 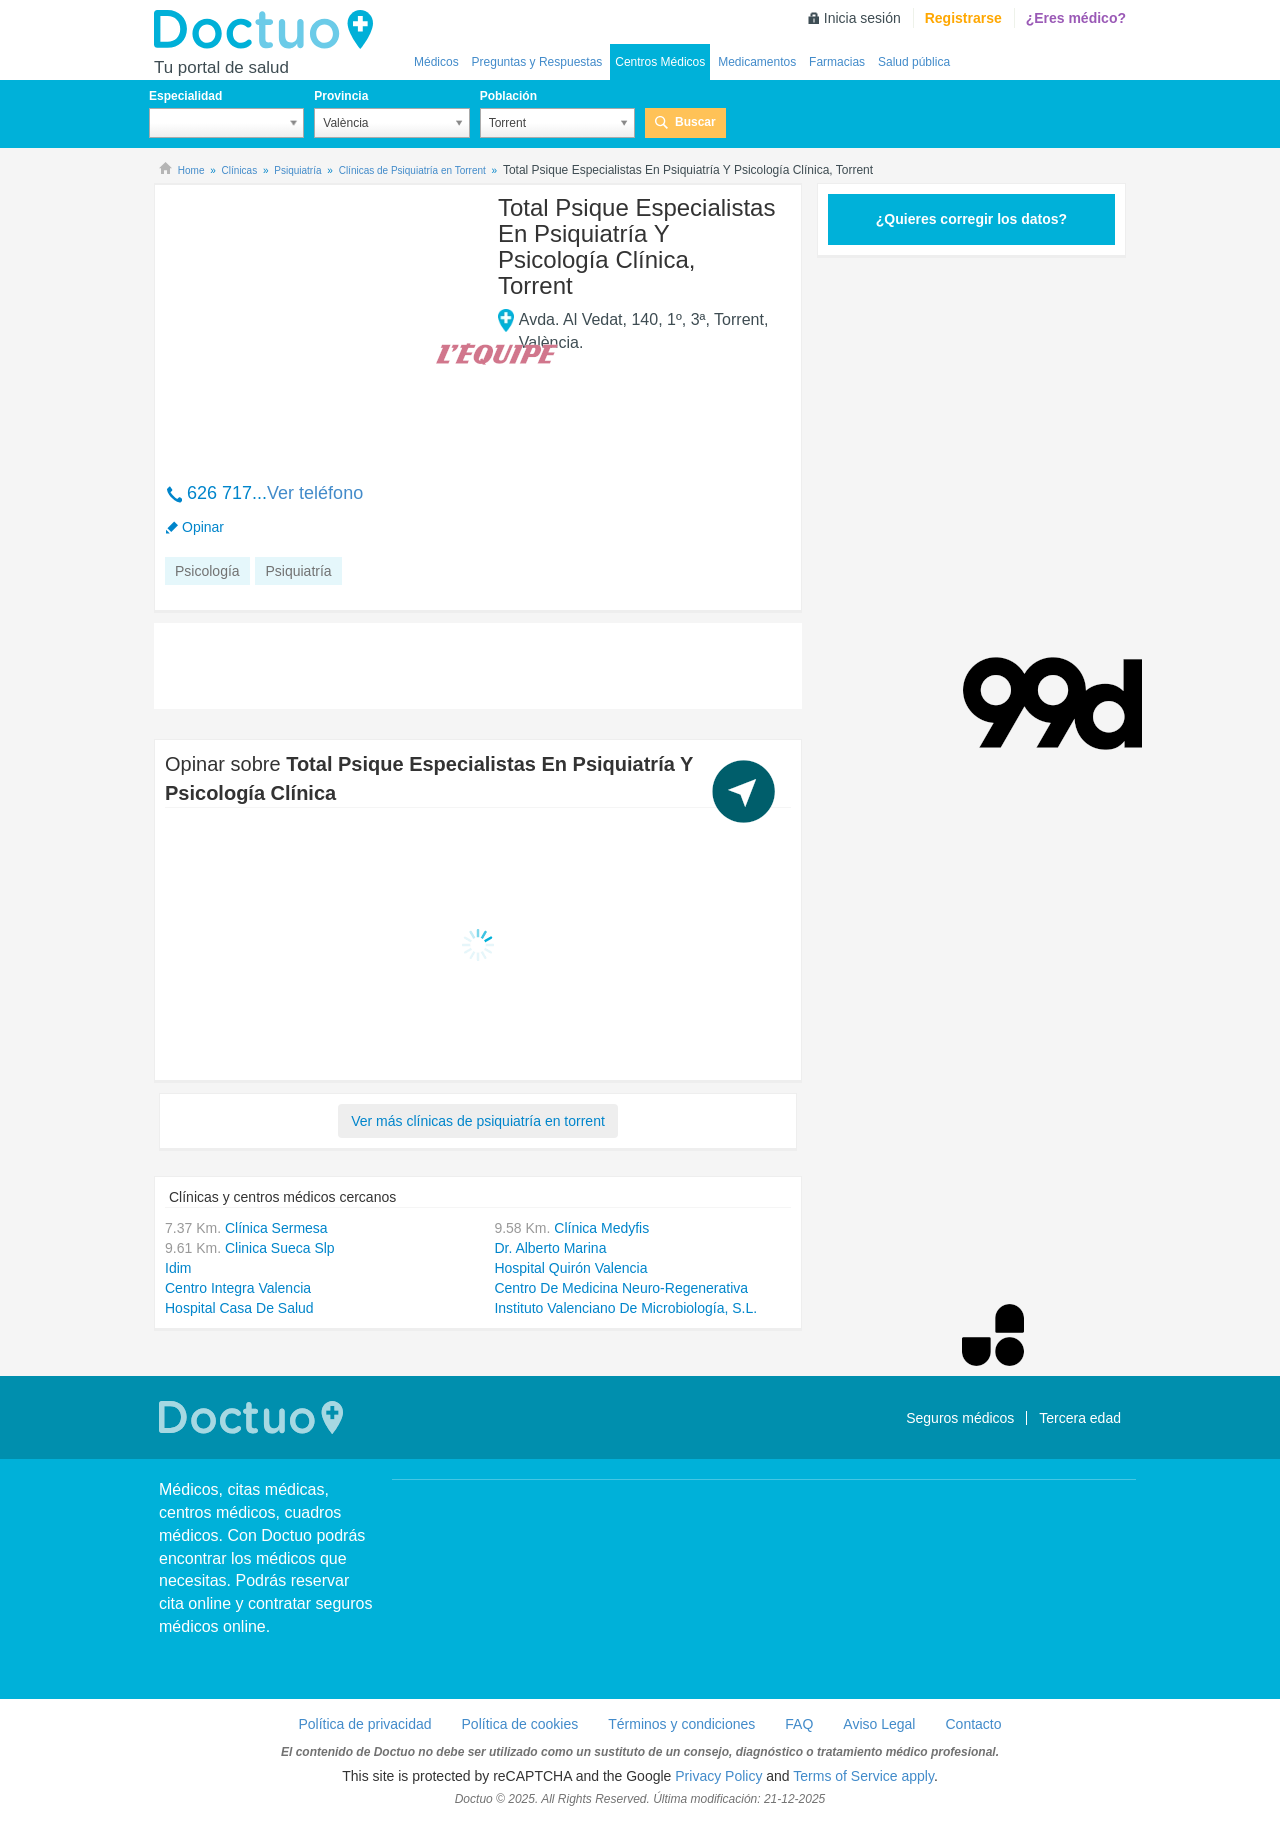 What do you see at coordinates (1052, 703) in the screenshot?
I see `99designs logo - link to design marketplace platform` at bounding box center [1052, 703].